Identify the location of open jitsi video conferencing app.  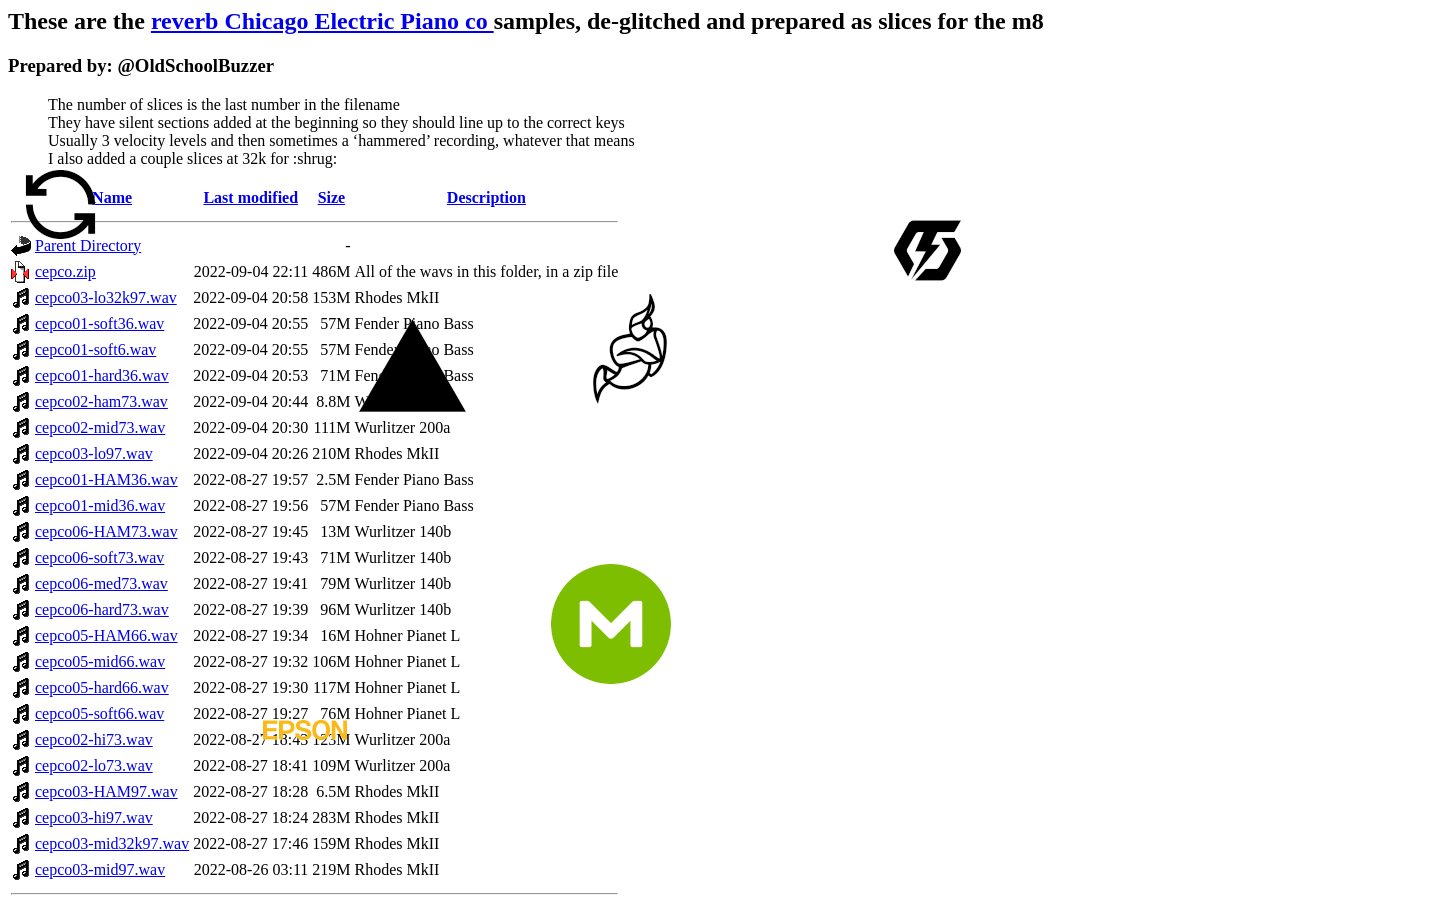
(630, 349).